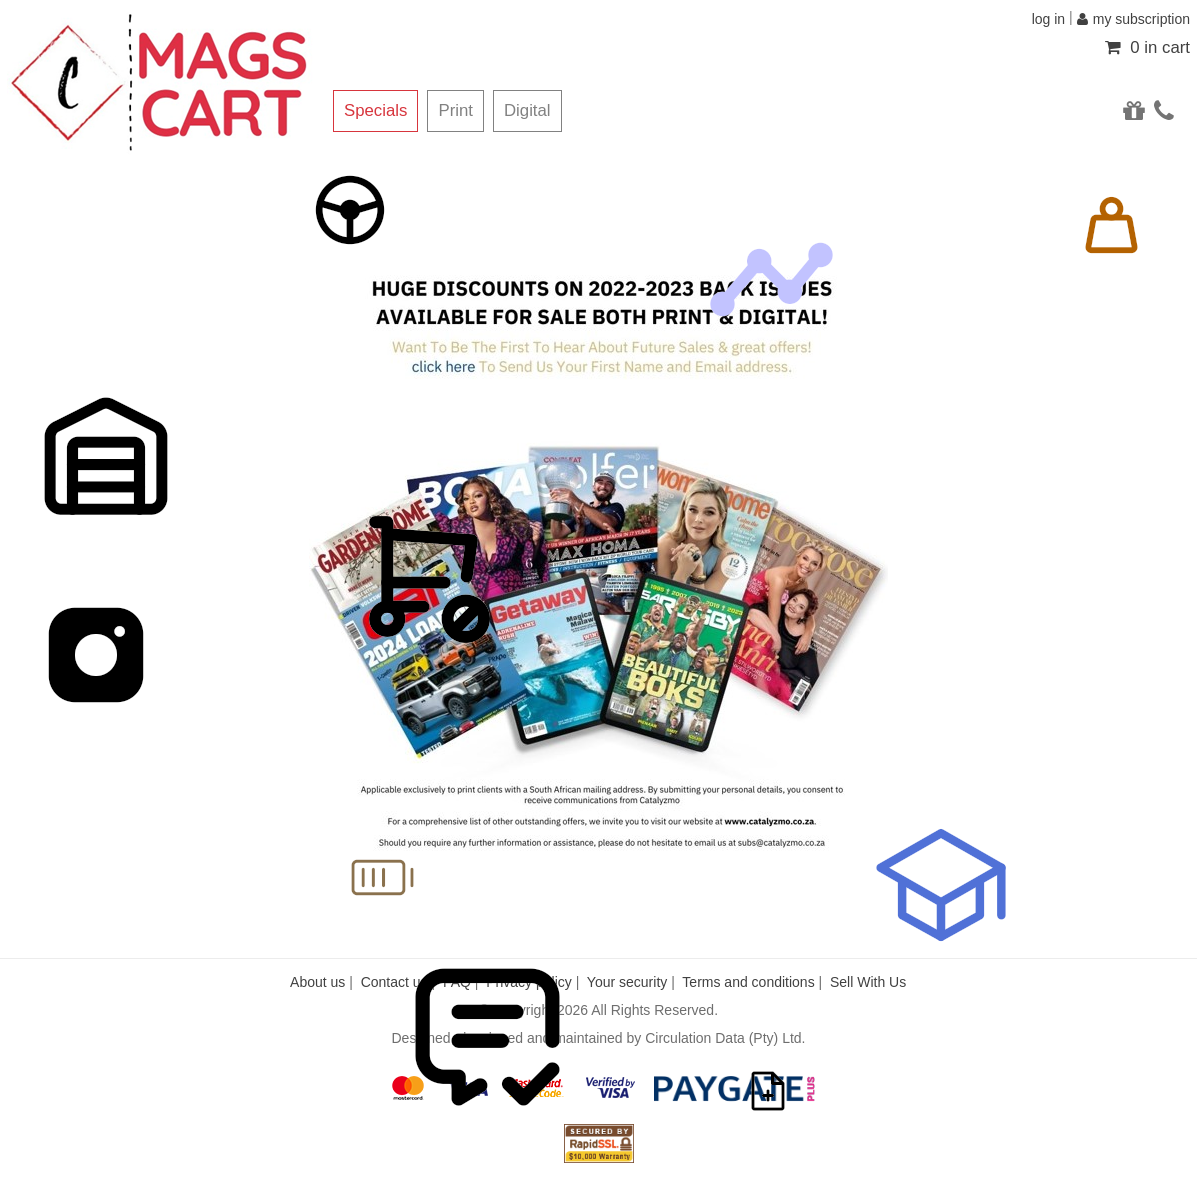 The image size is (1197, 1192). What do you see at coordinates (941, 885) in the screenshot?
I see `access education or learning content` at bounding box center [941, 885].